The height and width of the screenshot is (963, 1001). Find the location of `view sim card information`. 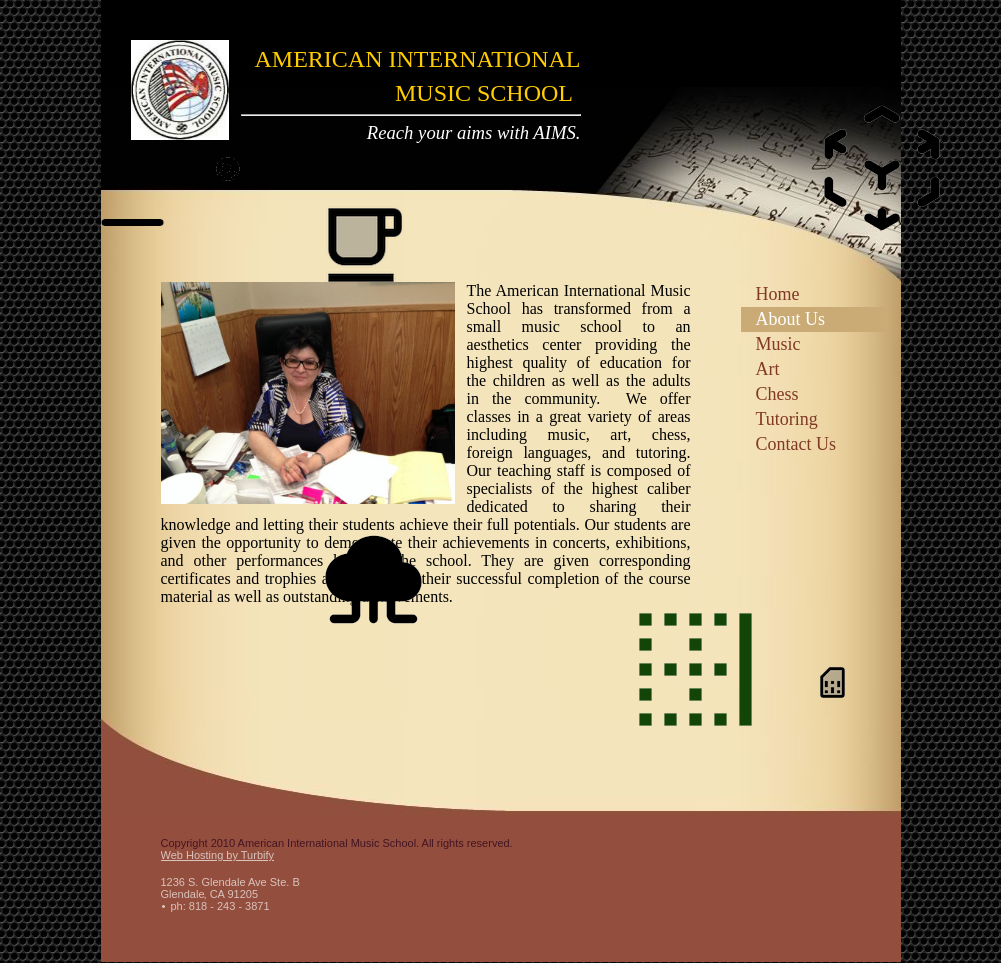

view sim card information is located at coordinates (832, 682).